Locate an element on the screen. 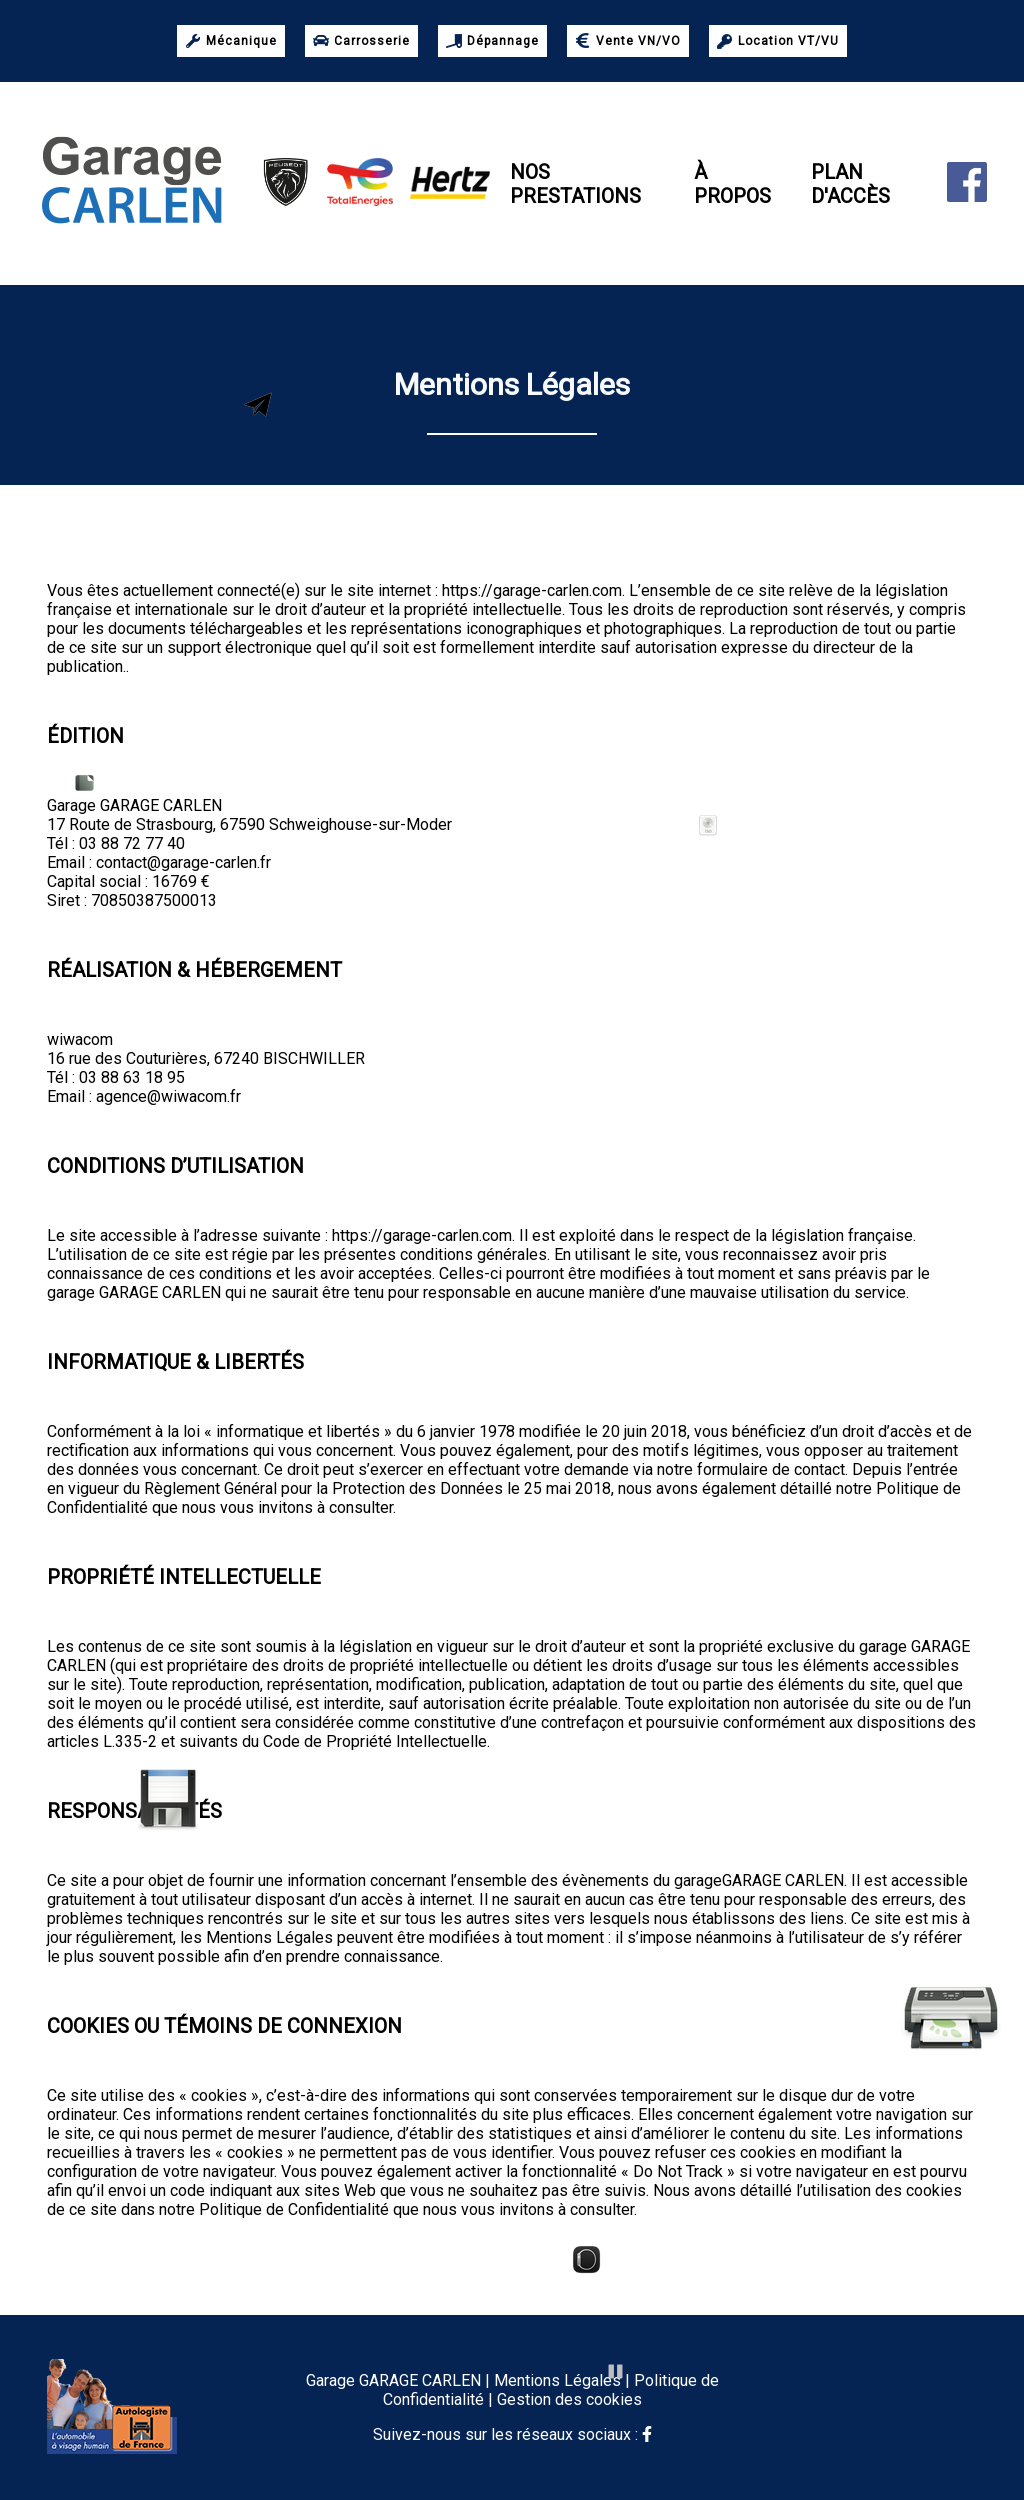 Image resolution: width=1024 pixels, height=2500 pixels. a CD/DVD disc image file (.iso format) is located at coordinates (708, 825).